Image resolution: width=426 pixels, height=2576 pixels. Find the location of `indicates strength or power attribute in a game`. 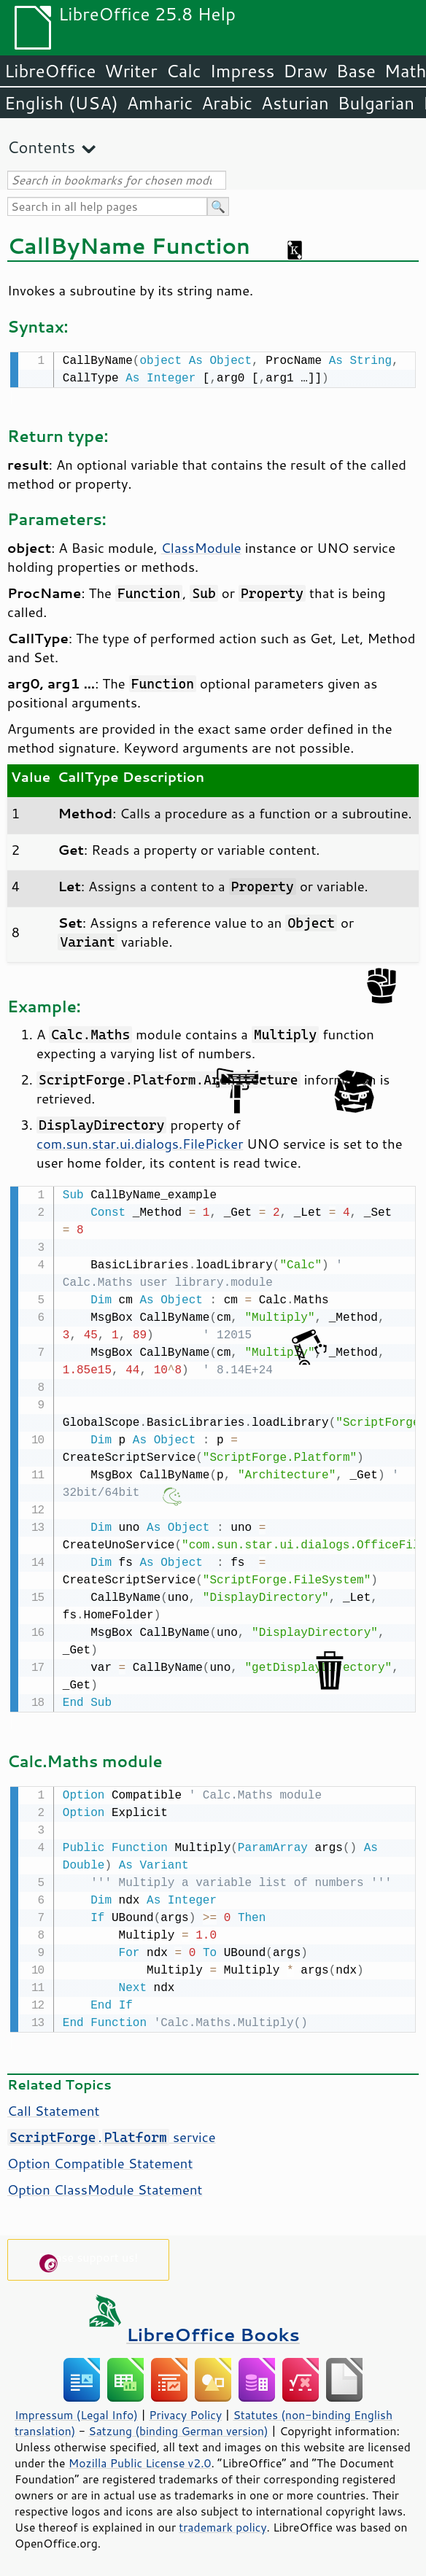

indicates strength or power attribute in a game is located at coordinates (381, 985).